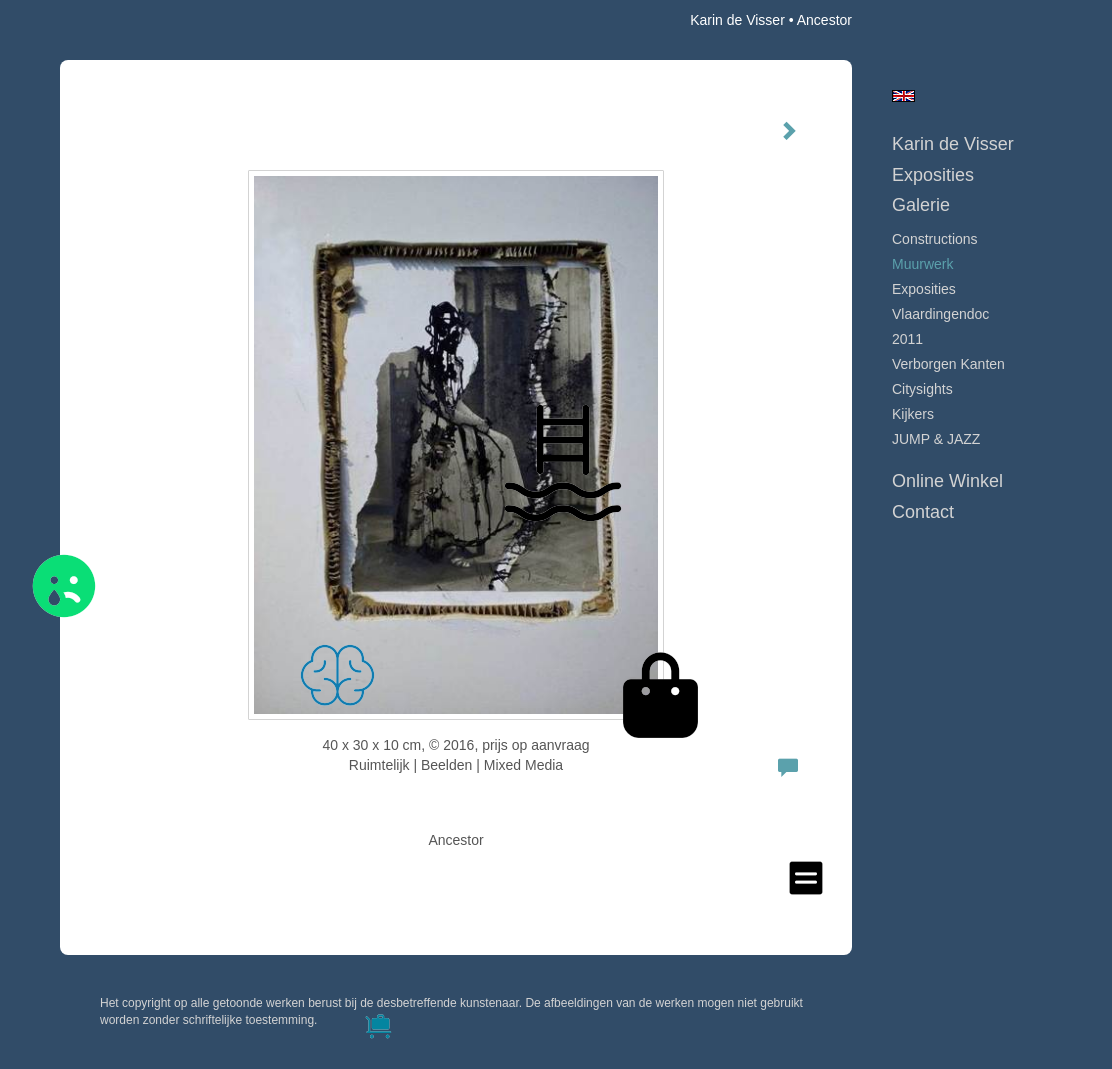 The width and height of the screenshot is (1112, 1069). Describe the element at coordinates (563, 463) in the screenshot. I see `view swimming pool amenities` at that location.